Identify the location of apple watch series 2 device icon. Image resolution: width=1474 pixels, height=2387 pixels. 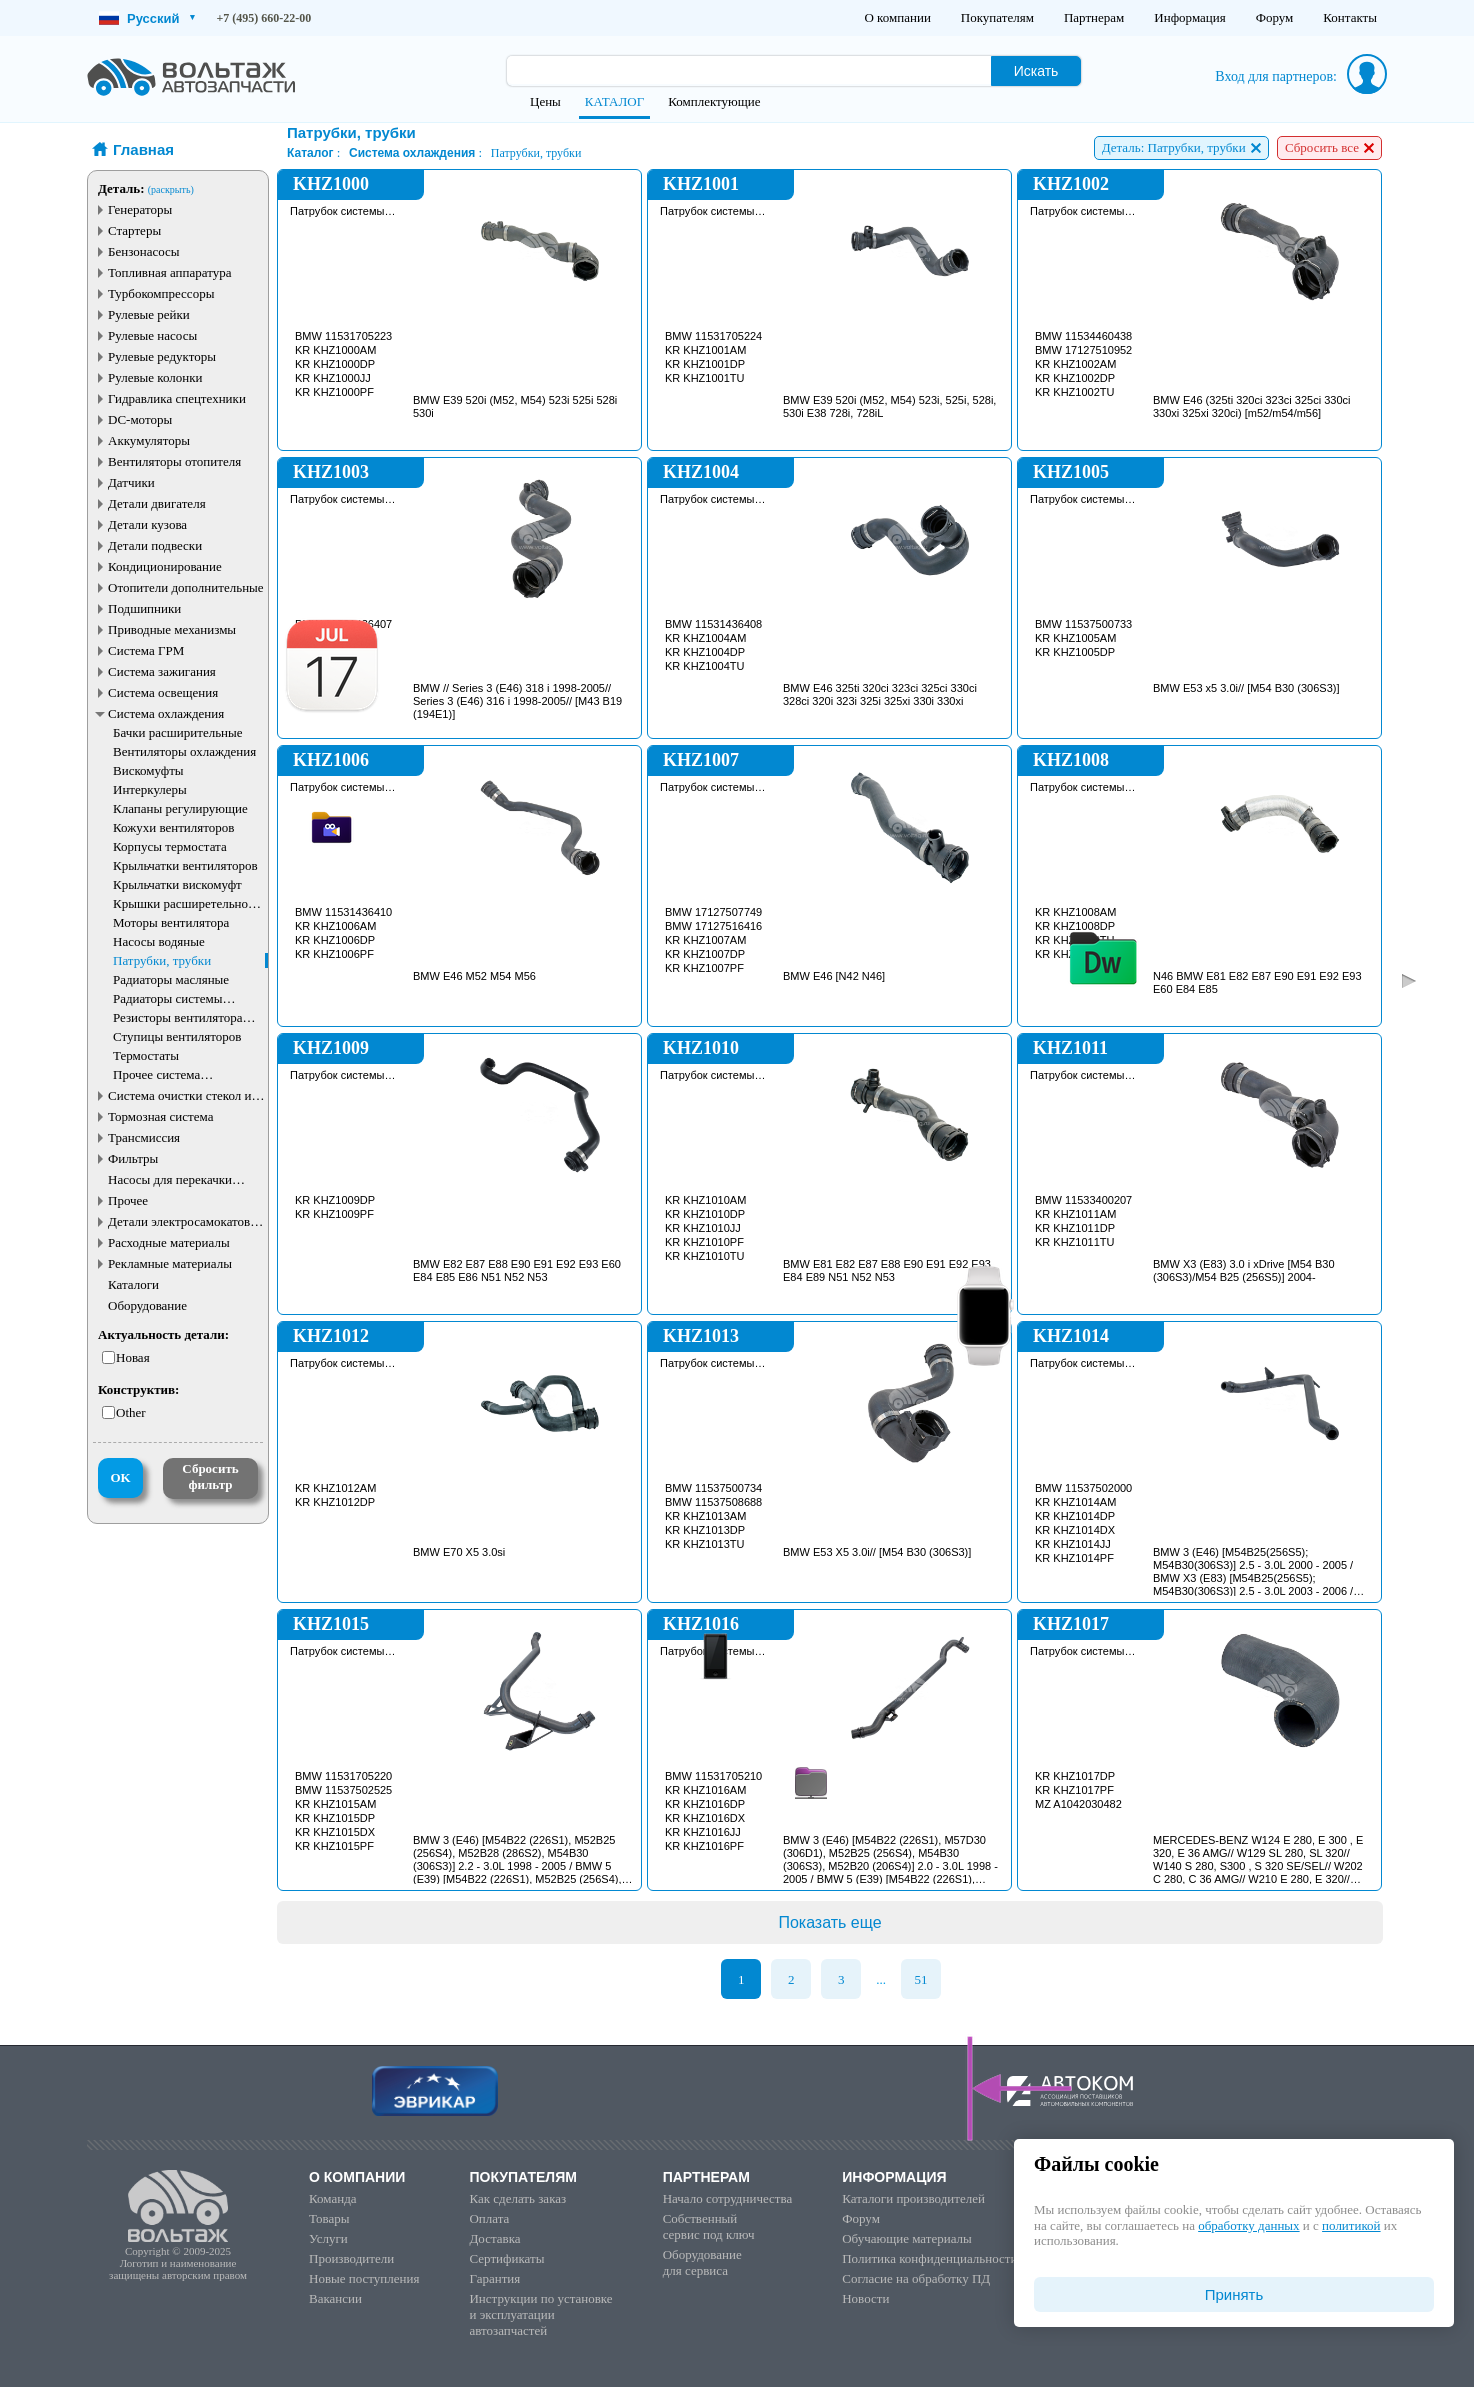
(984, 1316).